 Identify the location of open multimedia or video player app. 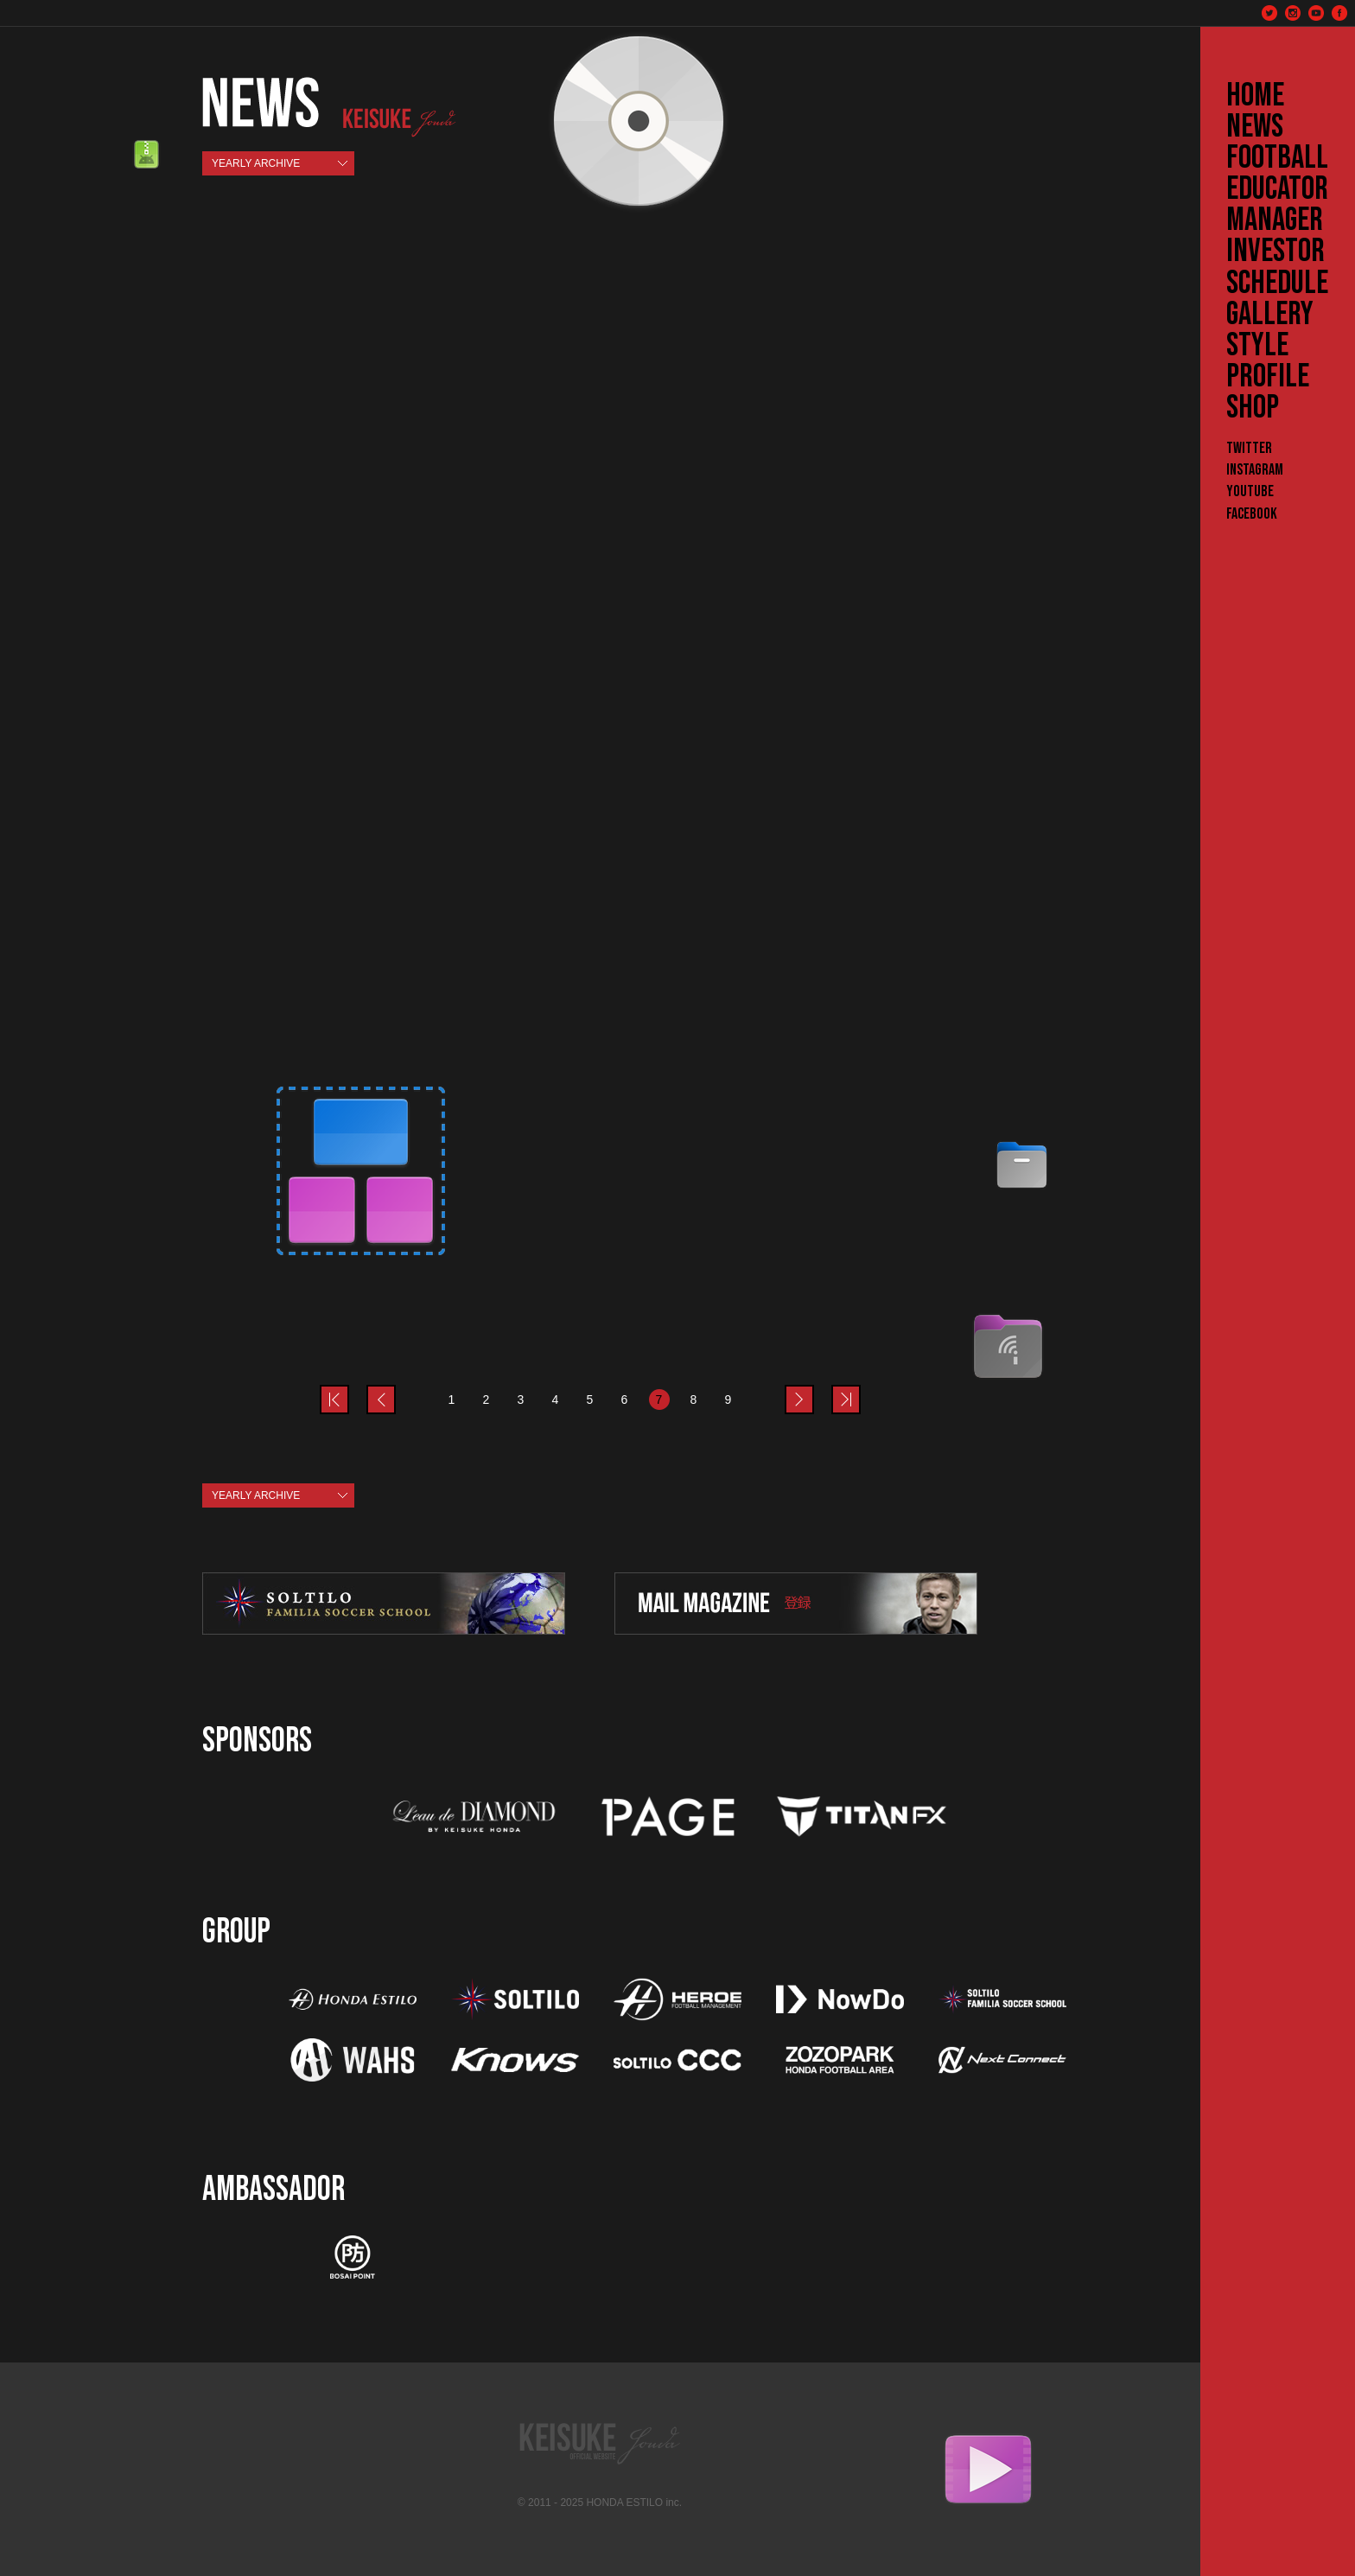
(988, 2469).